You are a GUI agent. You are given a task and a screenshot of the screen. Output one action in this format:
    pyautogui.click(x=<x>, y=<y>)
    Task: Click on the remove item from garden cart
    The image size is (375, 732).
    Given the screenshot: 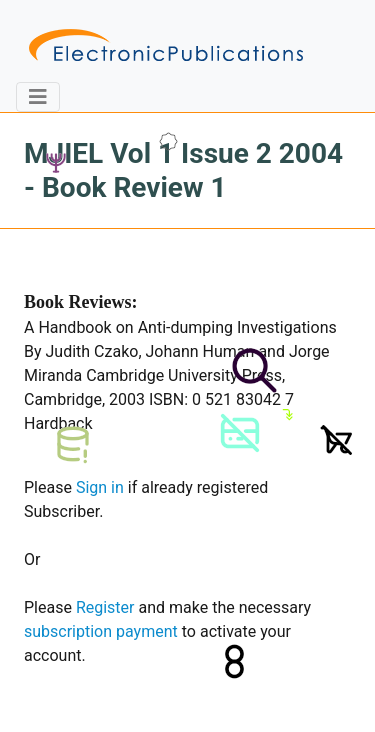 What is the action you would take?
    pyautogui.click(x=337, y=440)
    